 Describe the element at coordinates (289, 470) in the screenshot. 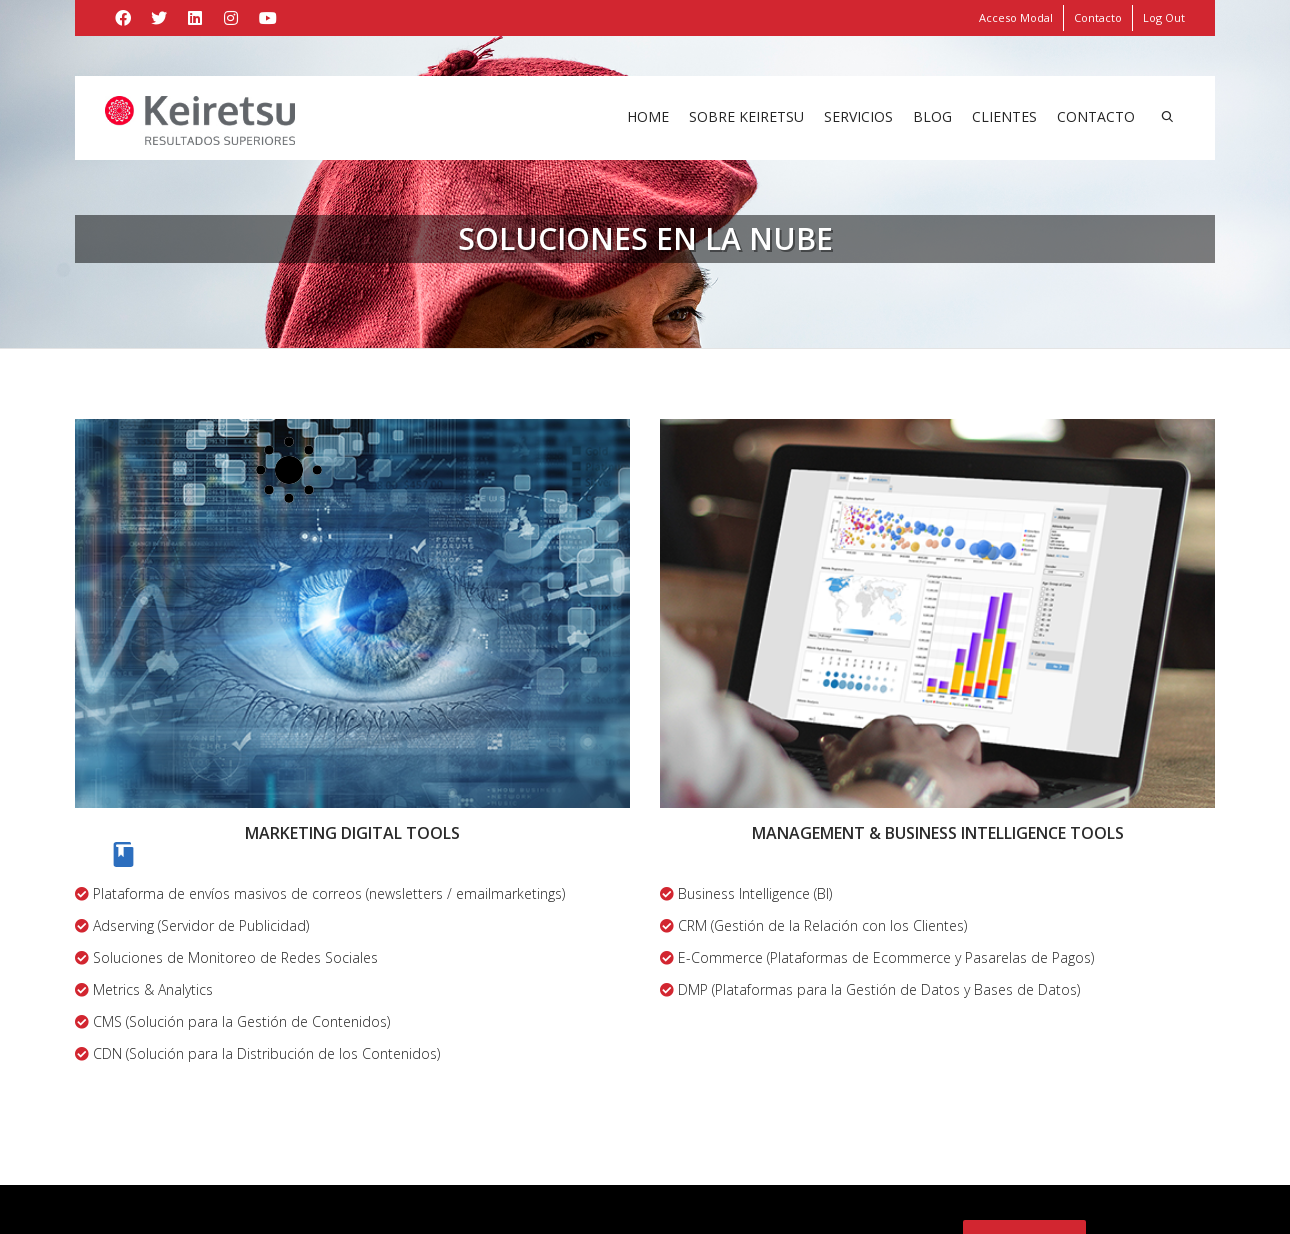

I see `decrease screen brightness` at that location.